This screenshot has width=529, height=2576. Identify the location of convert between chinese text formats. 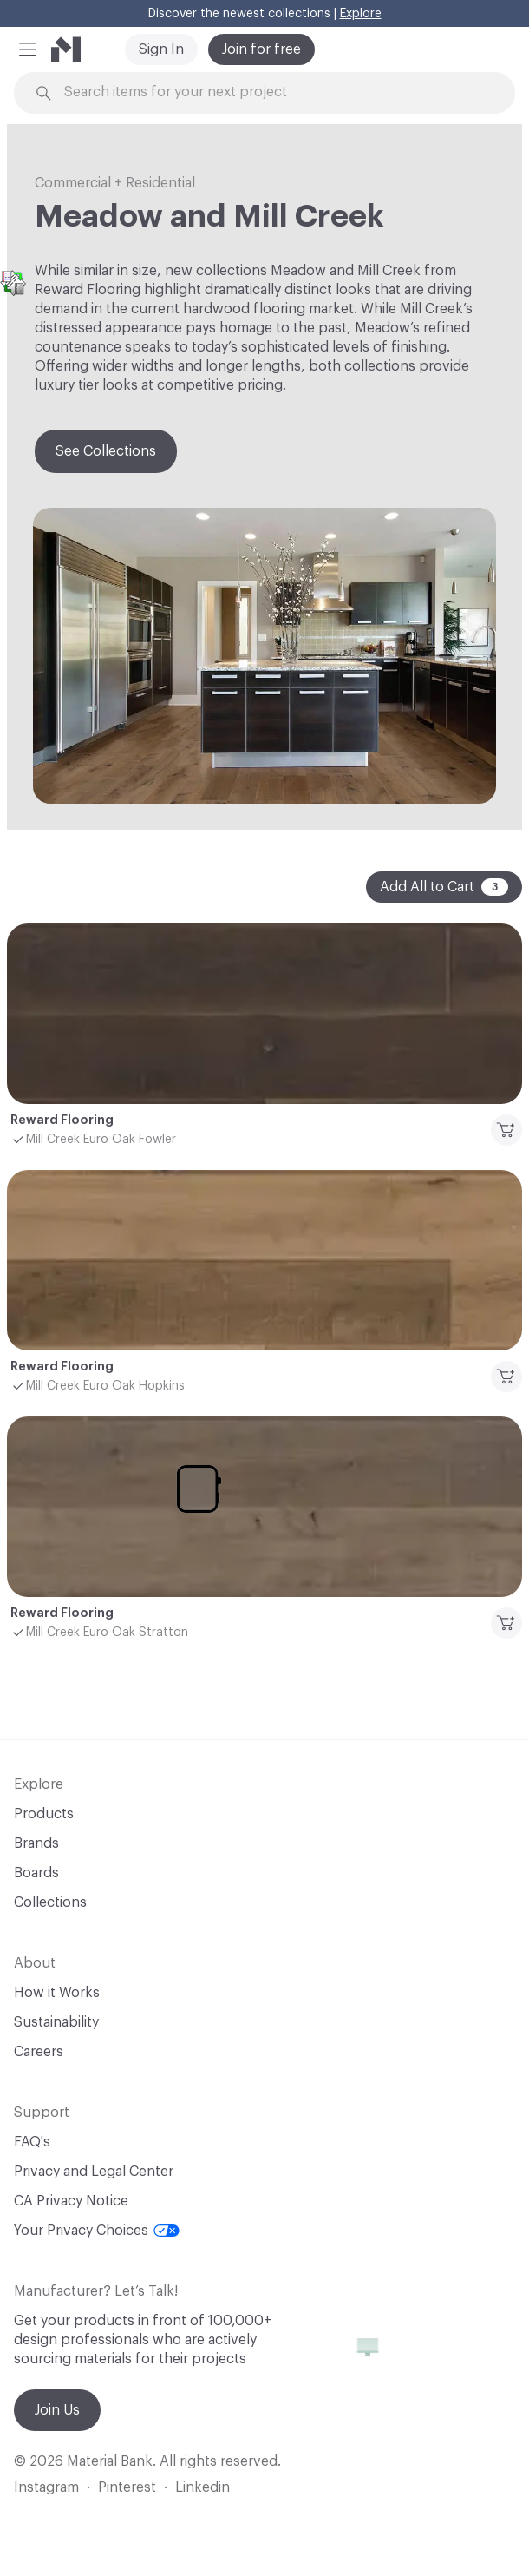
(13, 283).